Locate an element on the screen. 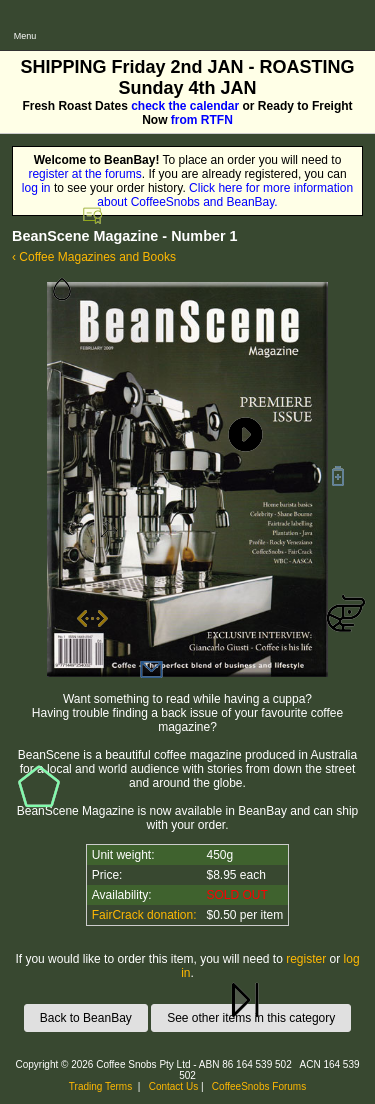 This screenshot has width=375, height=1104. play media or video content is located at coordinates (245, 434).